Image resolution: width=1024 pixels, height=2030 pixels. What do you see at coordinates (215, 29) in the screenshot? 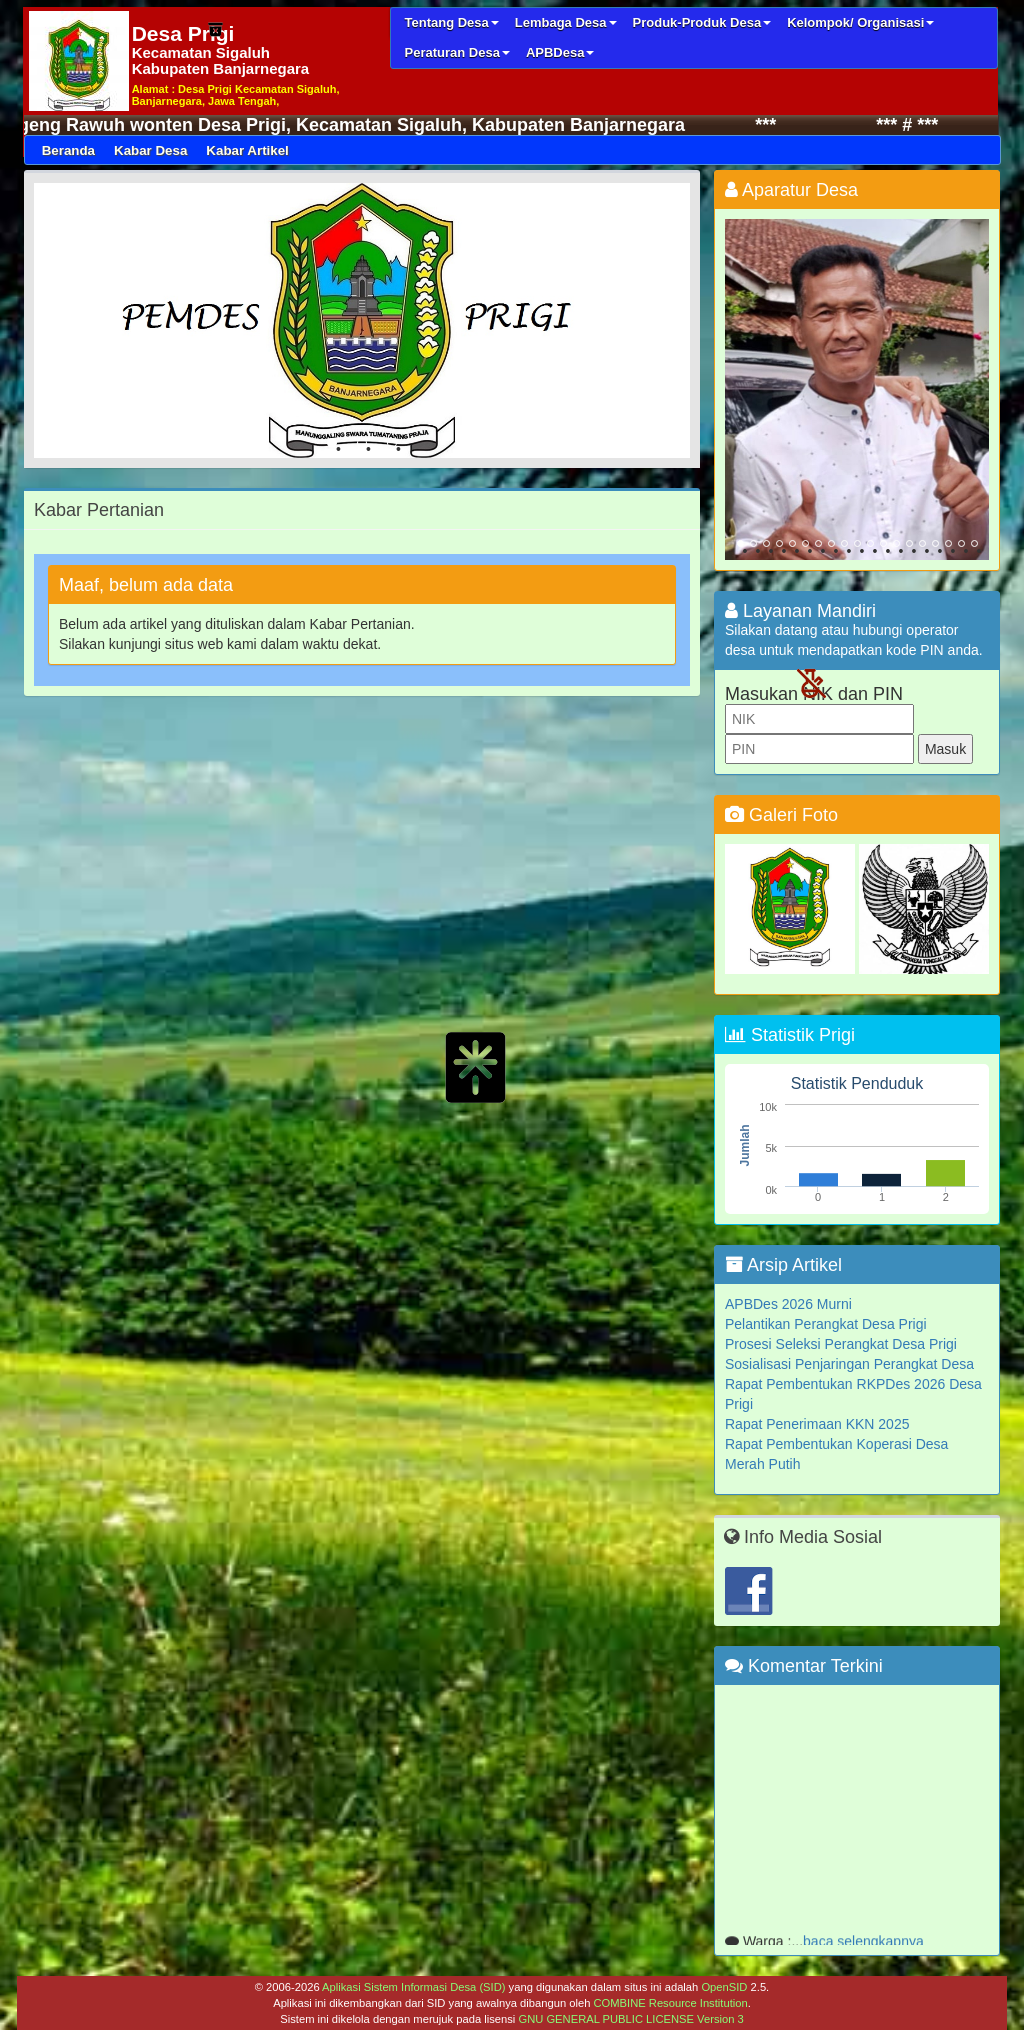
I see `delete selected item` at bounding box center [215, 29].